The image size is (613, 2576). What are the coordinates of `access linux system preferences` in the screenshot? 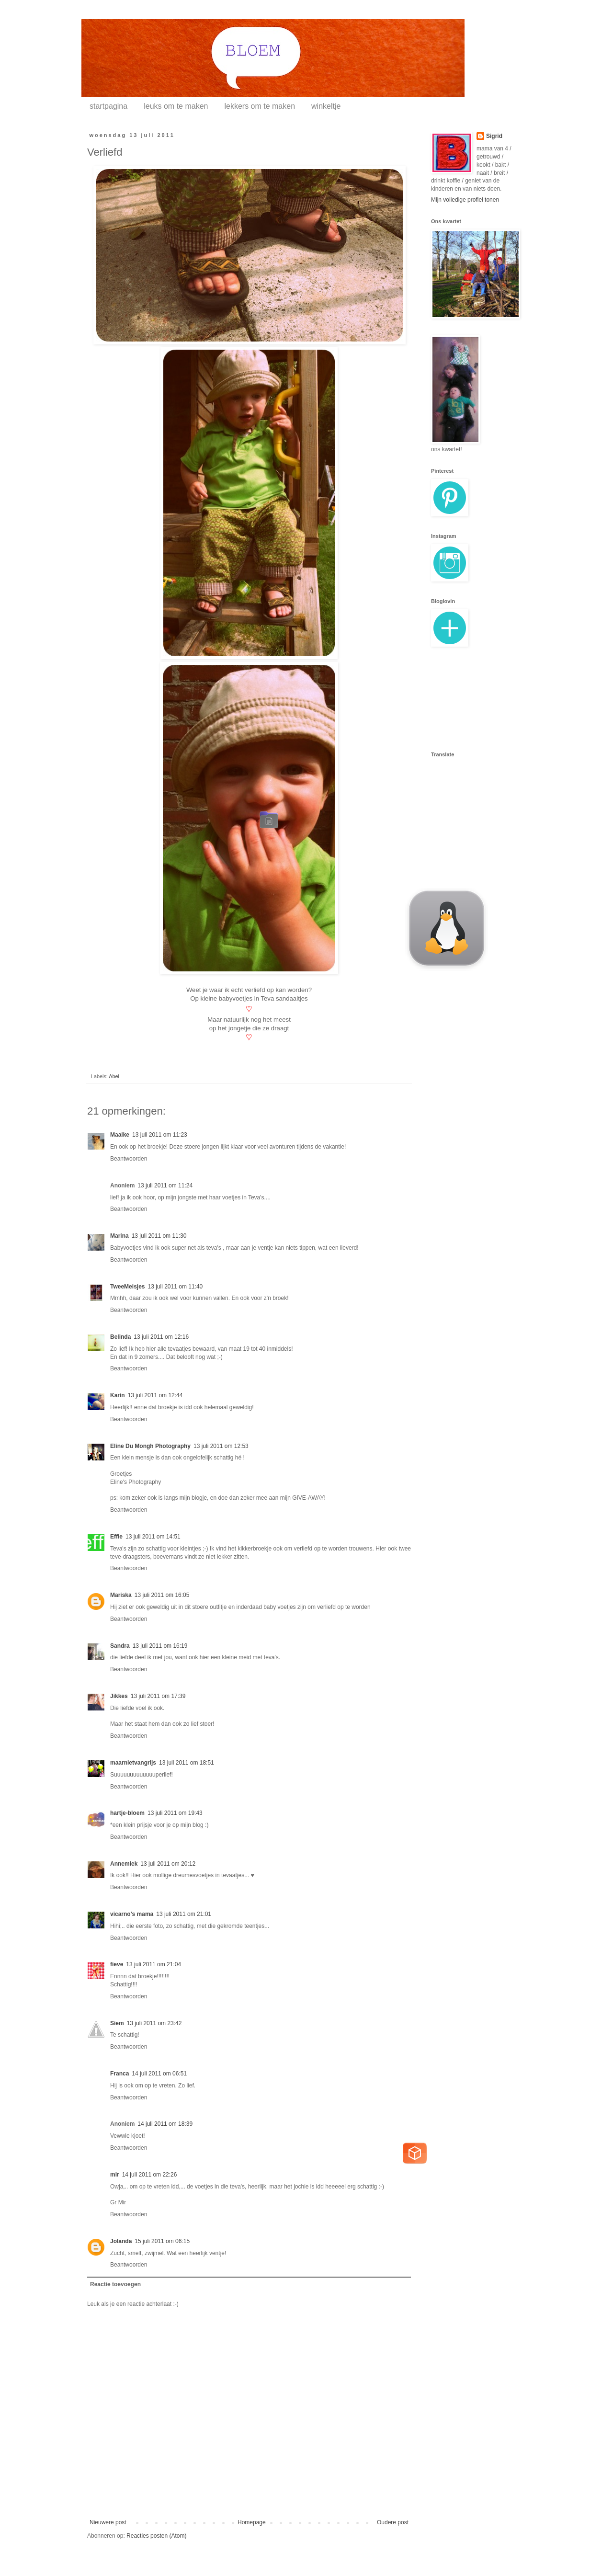 It's located at (446, 929).